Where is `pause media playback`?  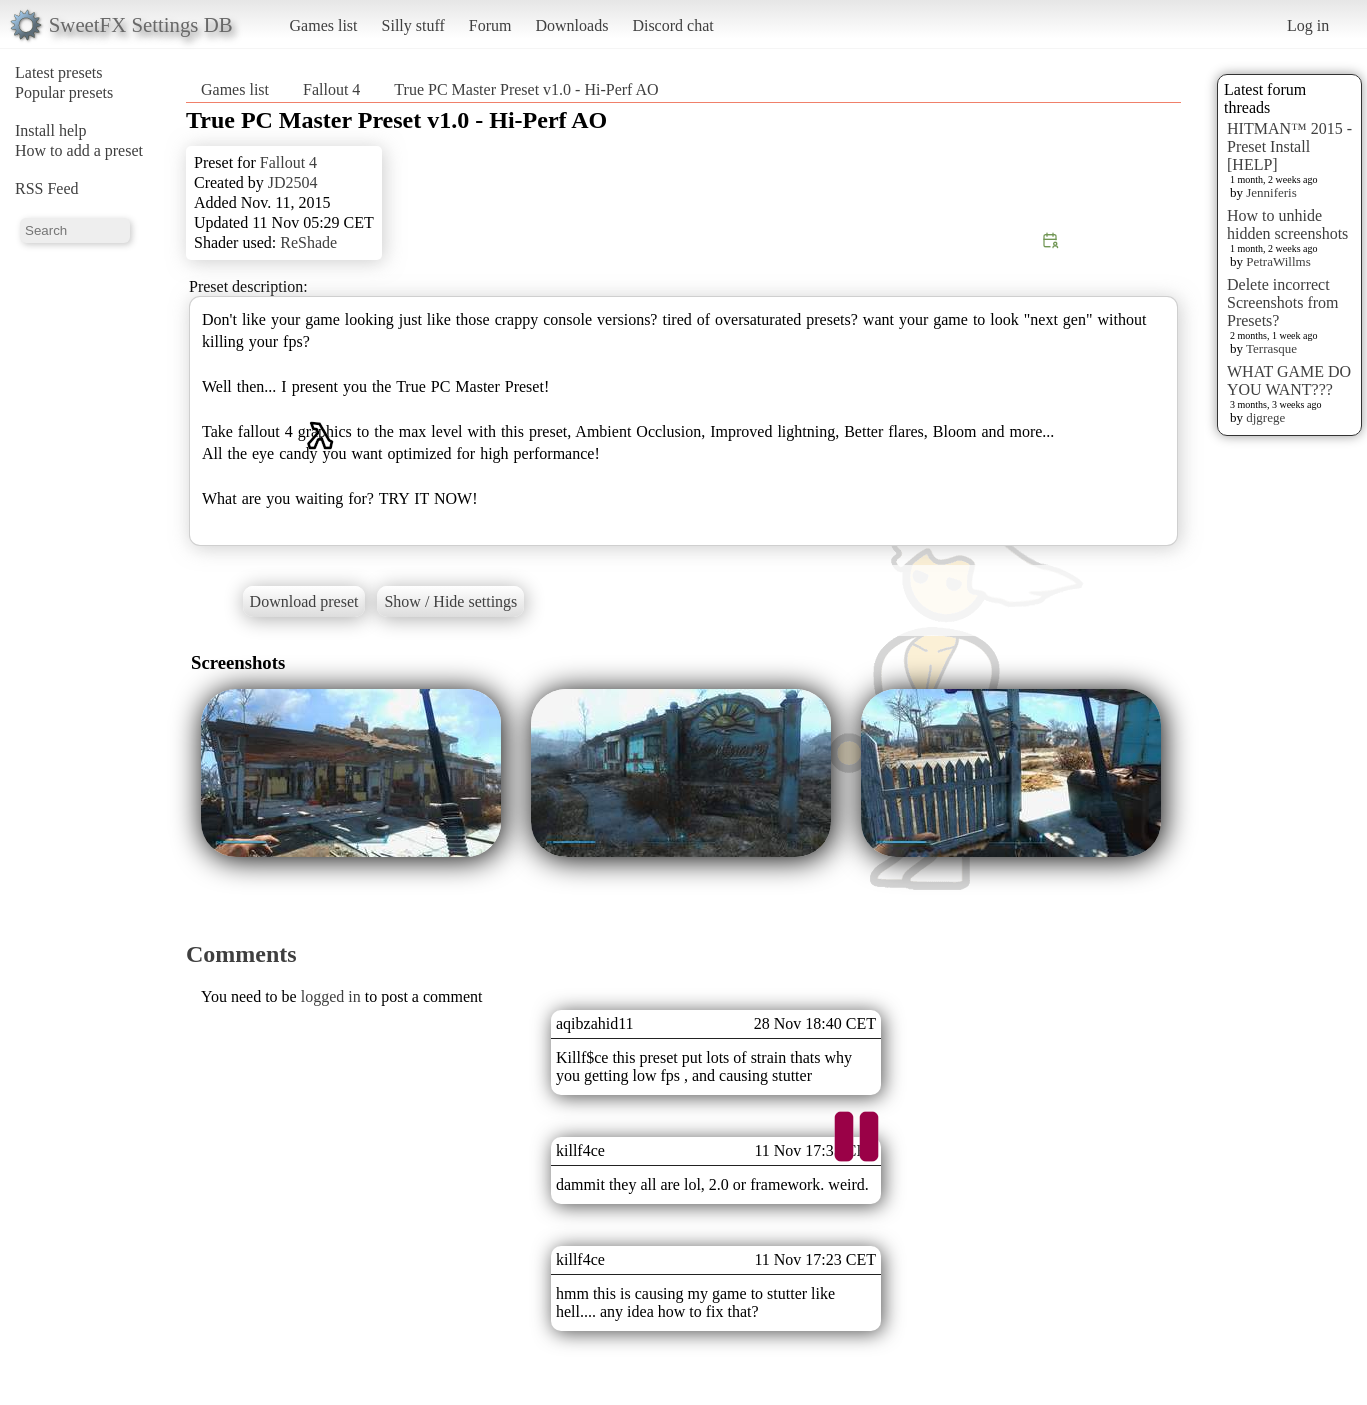 pause media playback is located at coordinates (856, 1136).